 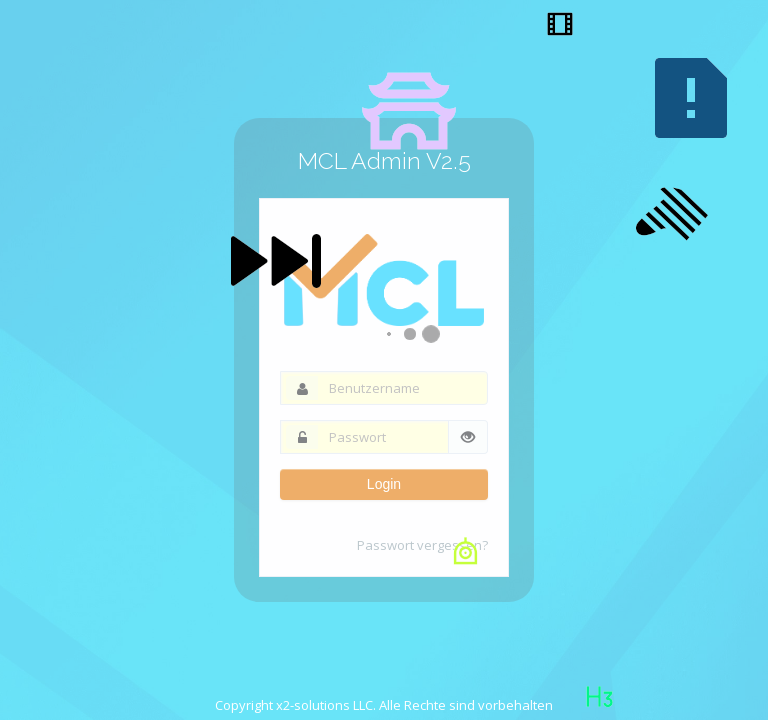 What do you see at coordinates (465, 551) in the screenshot?
I see `access AI assistant or chatbot feature` at bounding box center [465, 551].